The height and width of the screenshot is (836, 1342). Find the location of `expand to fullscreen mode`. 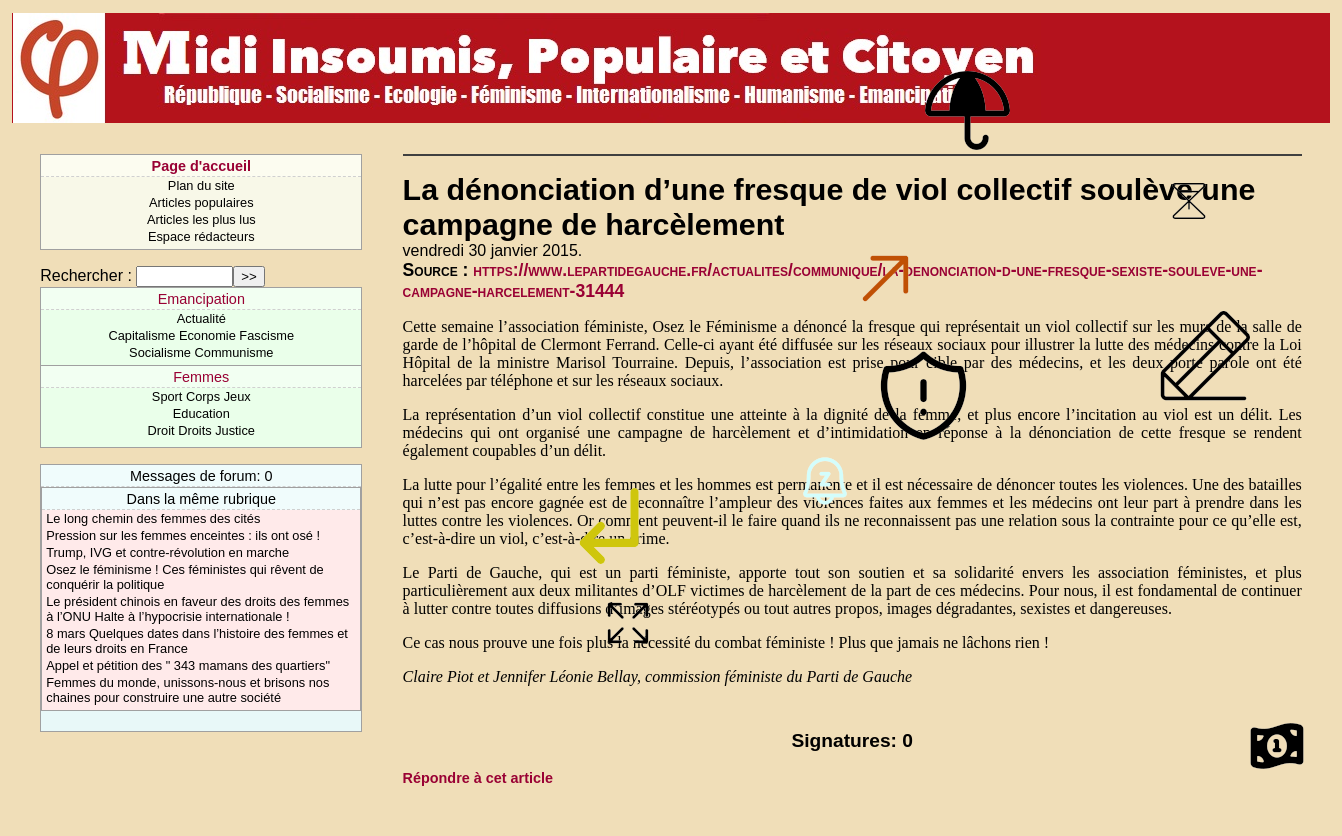

expand to fullscreen mode is located at coordinates (628, 623).